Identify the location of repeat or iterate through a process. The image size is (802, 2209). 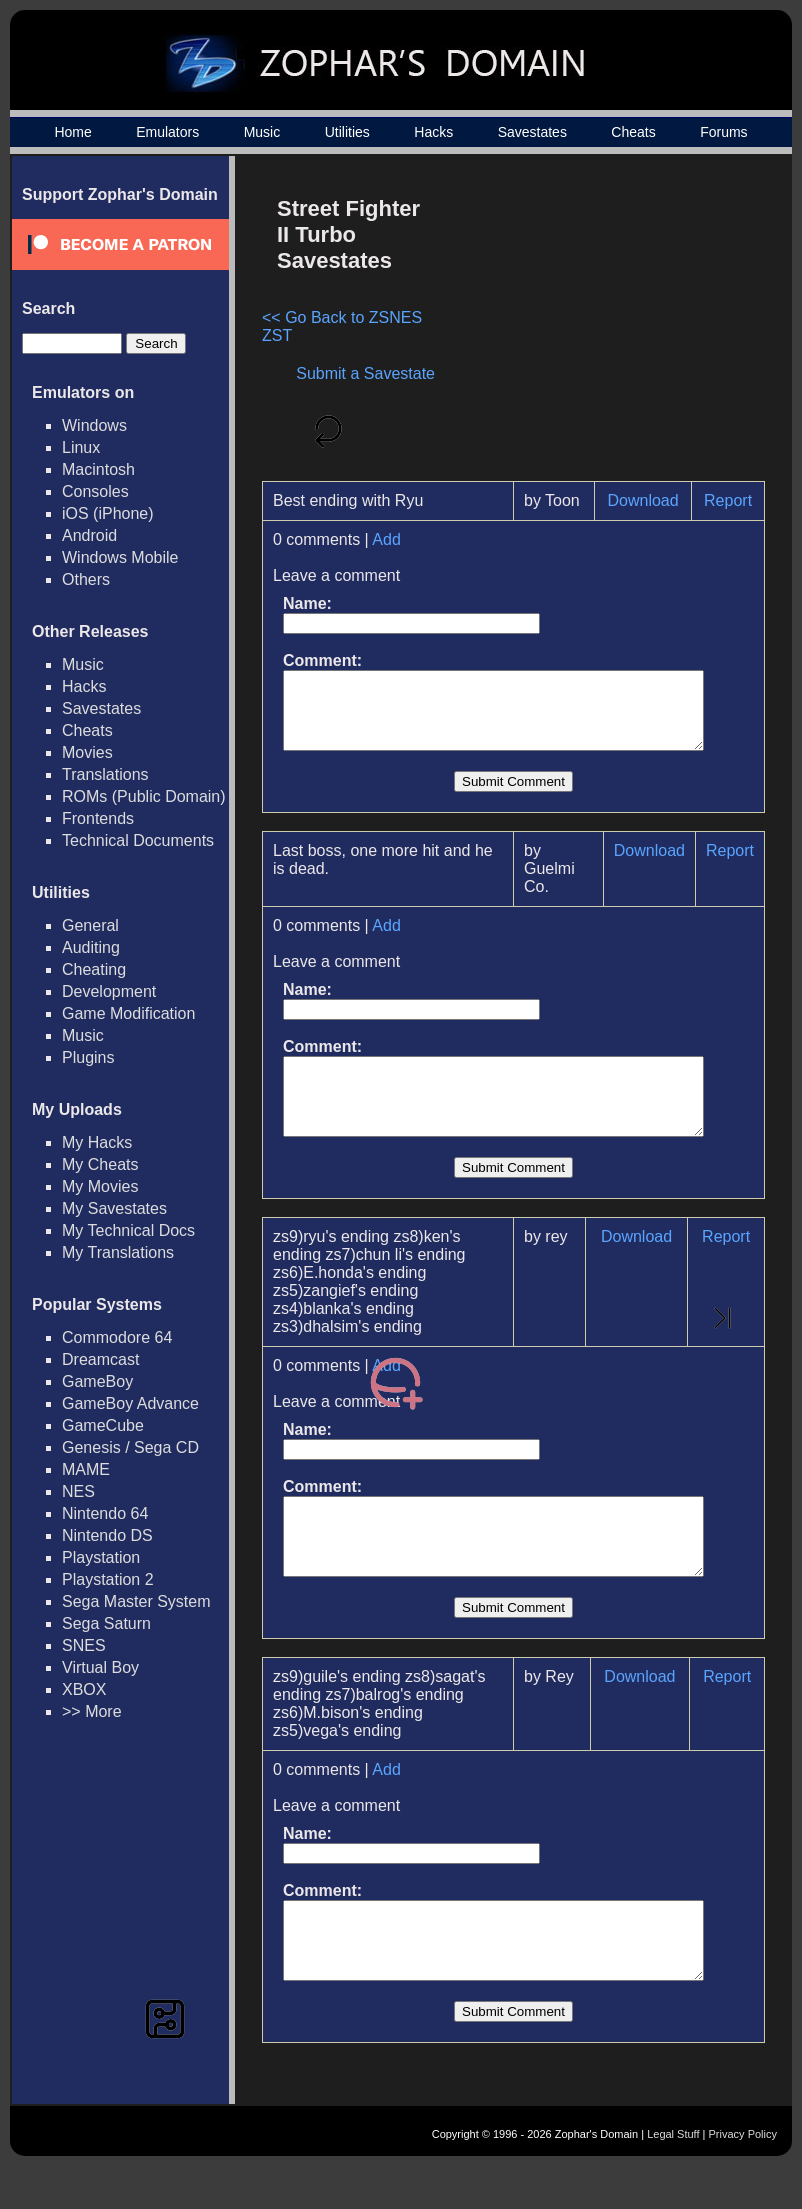
(328, 431).